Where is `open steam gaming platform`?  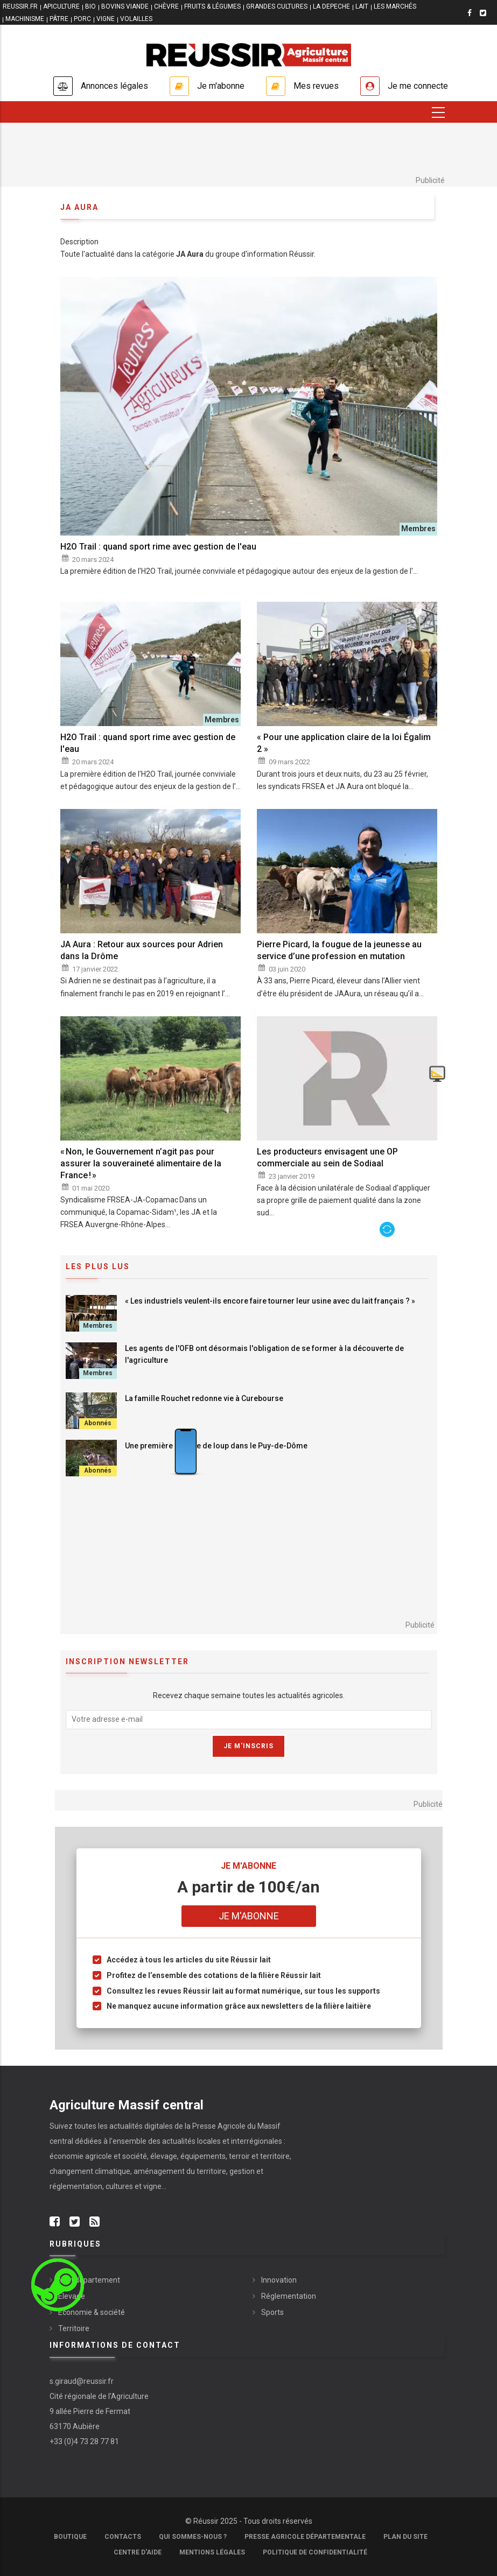
open steam gaming platform is located at coordinates (58, 2285).